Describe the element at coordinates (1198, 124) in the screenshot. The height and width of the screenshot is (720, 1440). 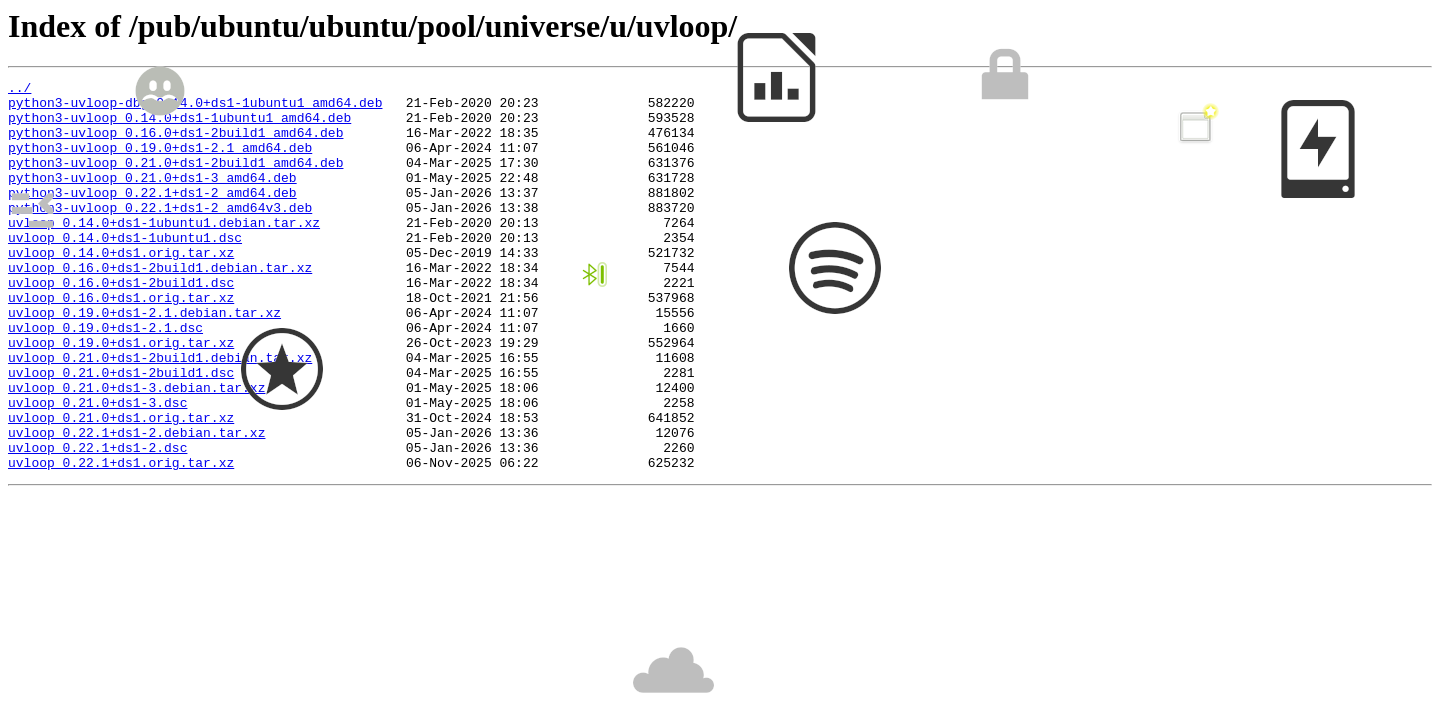
I see `open a new window` at that location.